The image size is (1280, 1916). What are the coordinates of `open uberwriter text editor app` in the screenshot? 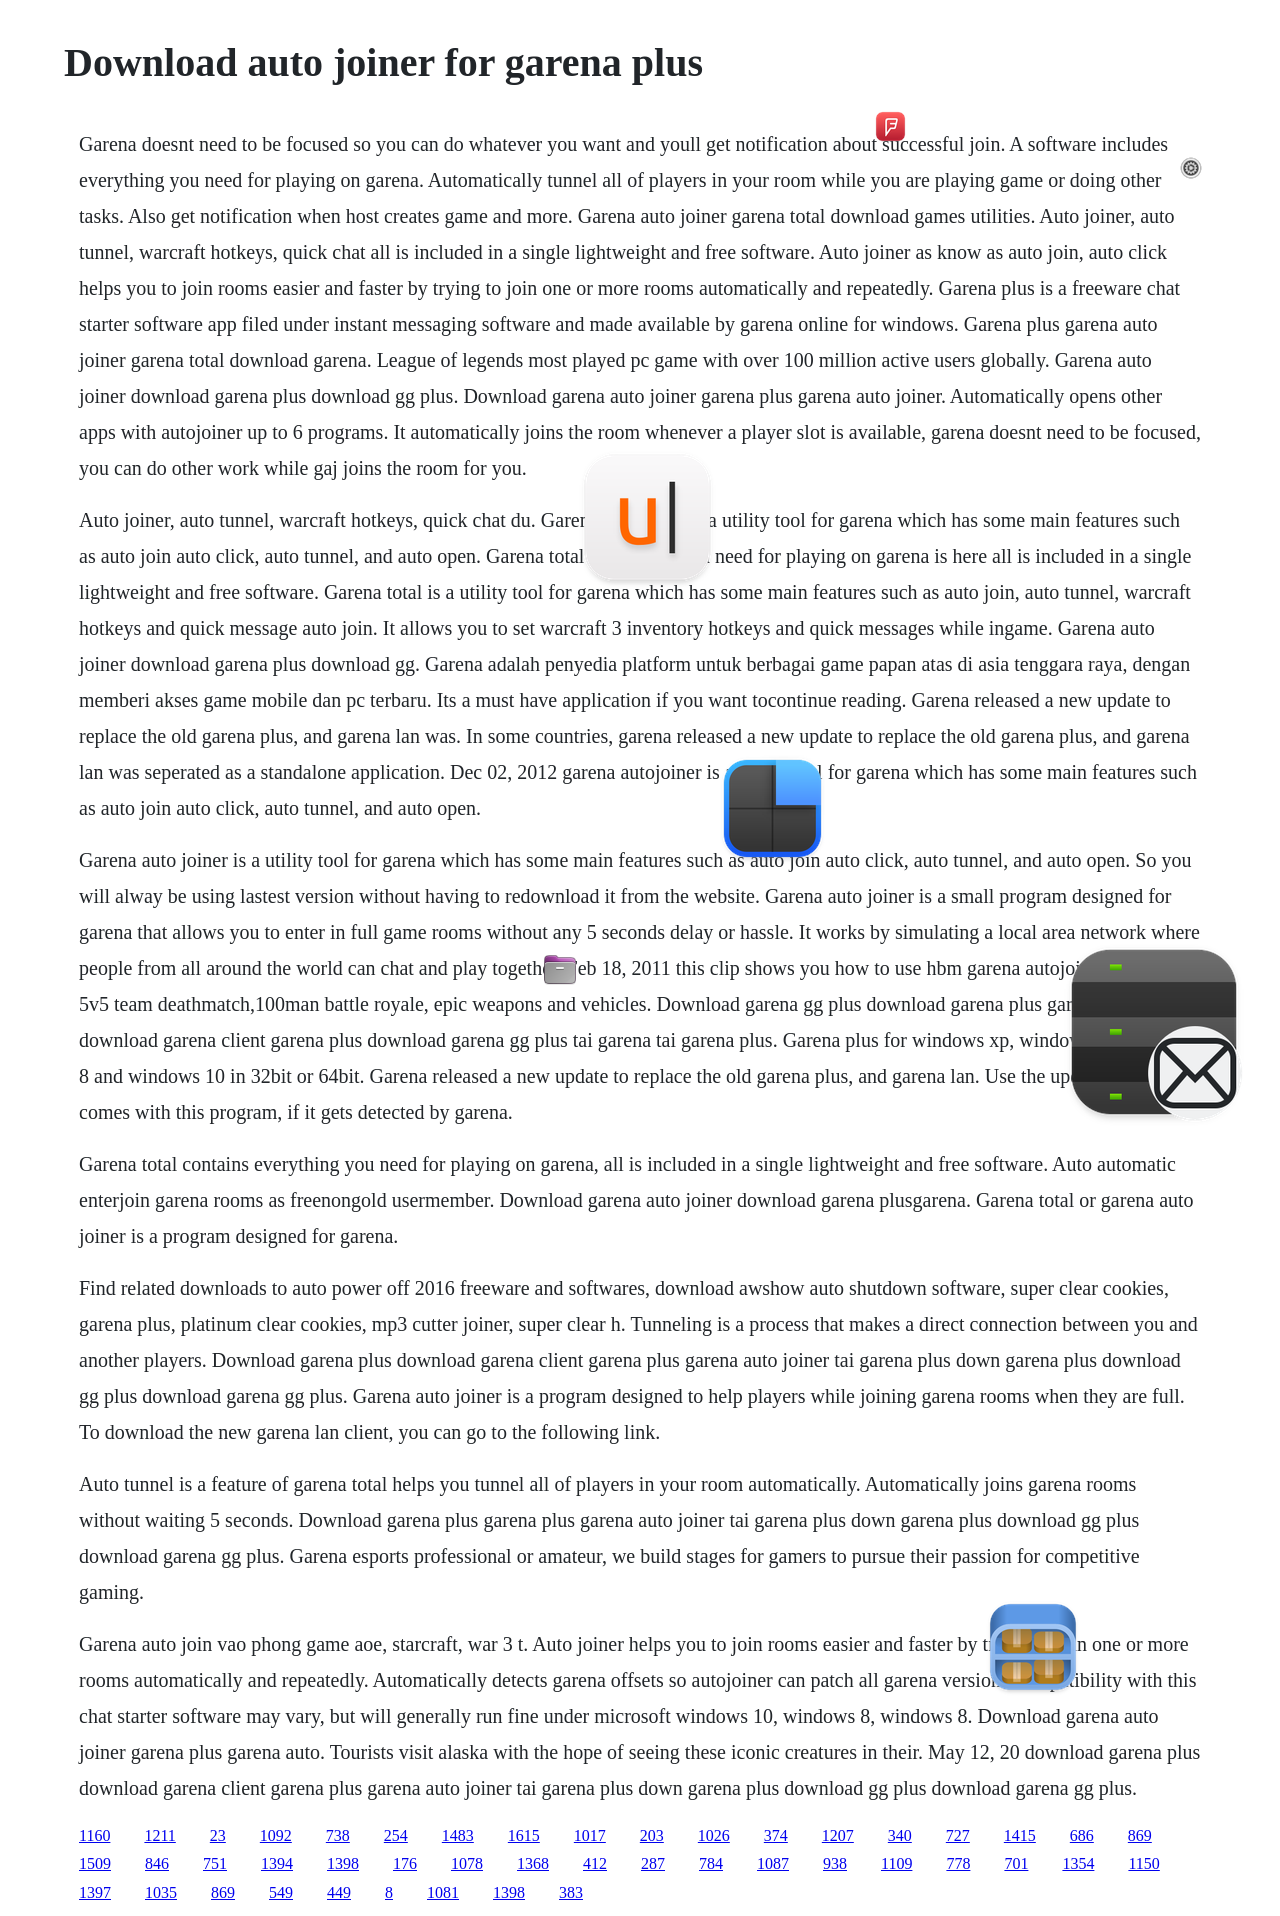 It's located at (647, 517).